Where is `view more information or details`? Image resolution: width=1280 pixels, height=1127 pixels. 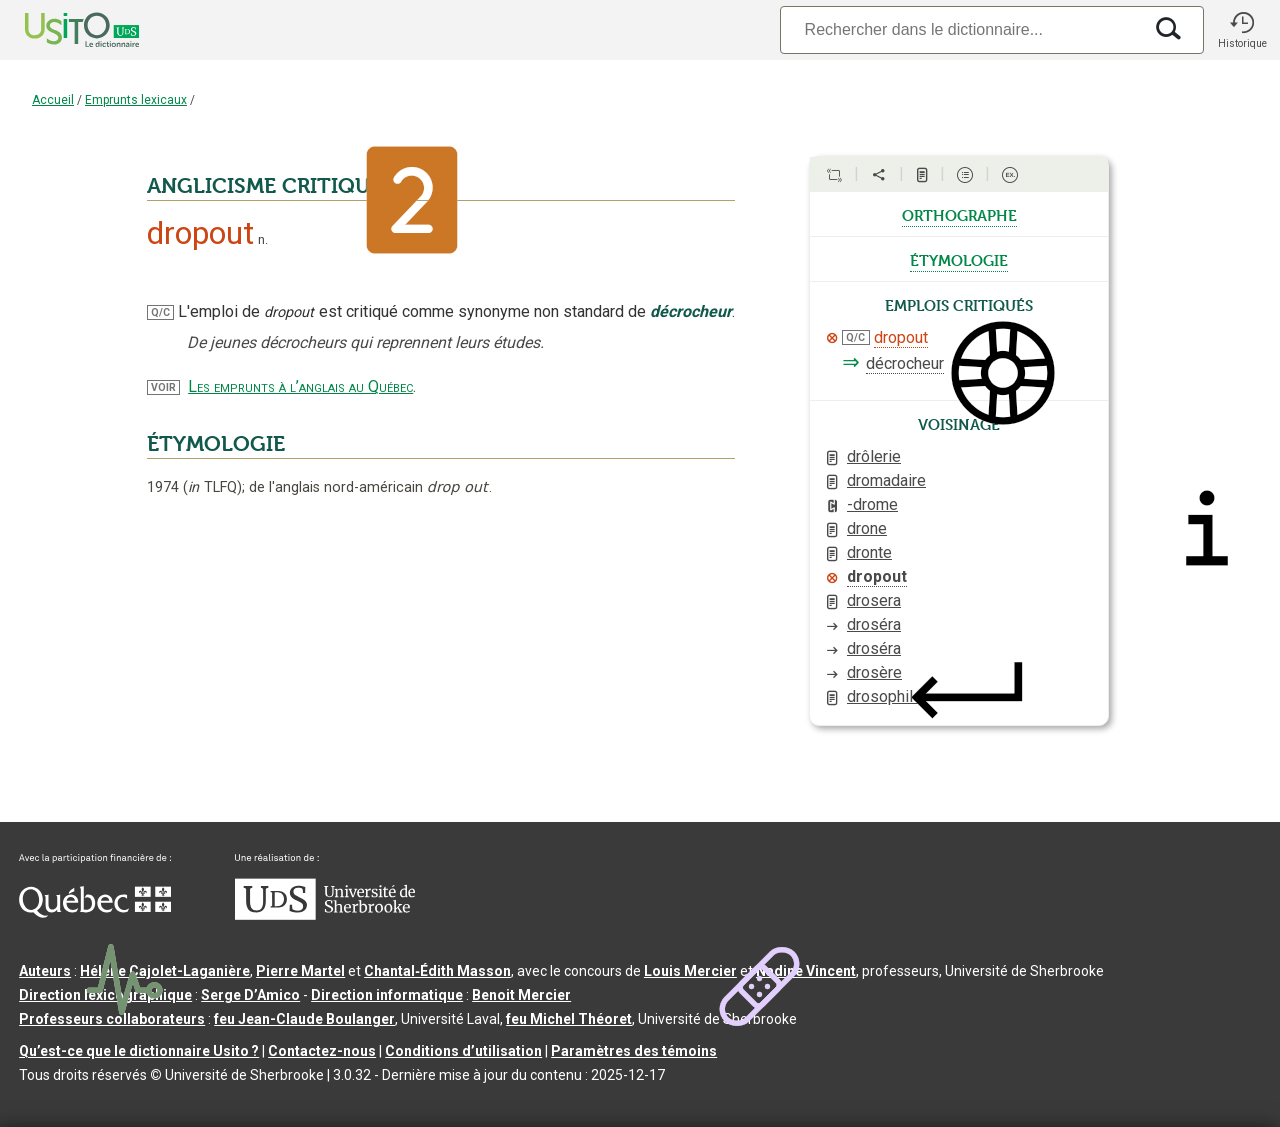
view more information or details is located at coordinates (1207, 528).